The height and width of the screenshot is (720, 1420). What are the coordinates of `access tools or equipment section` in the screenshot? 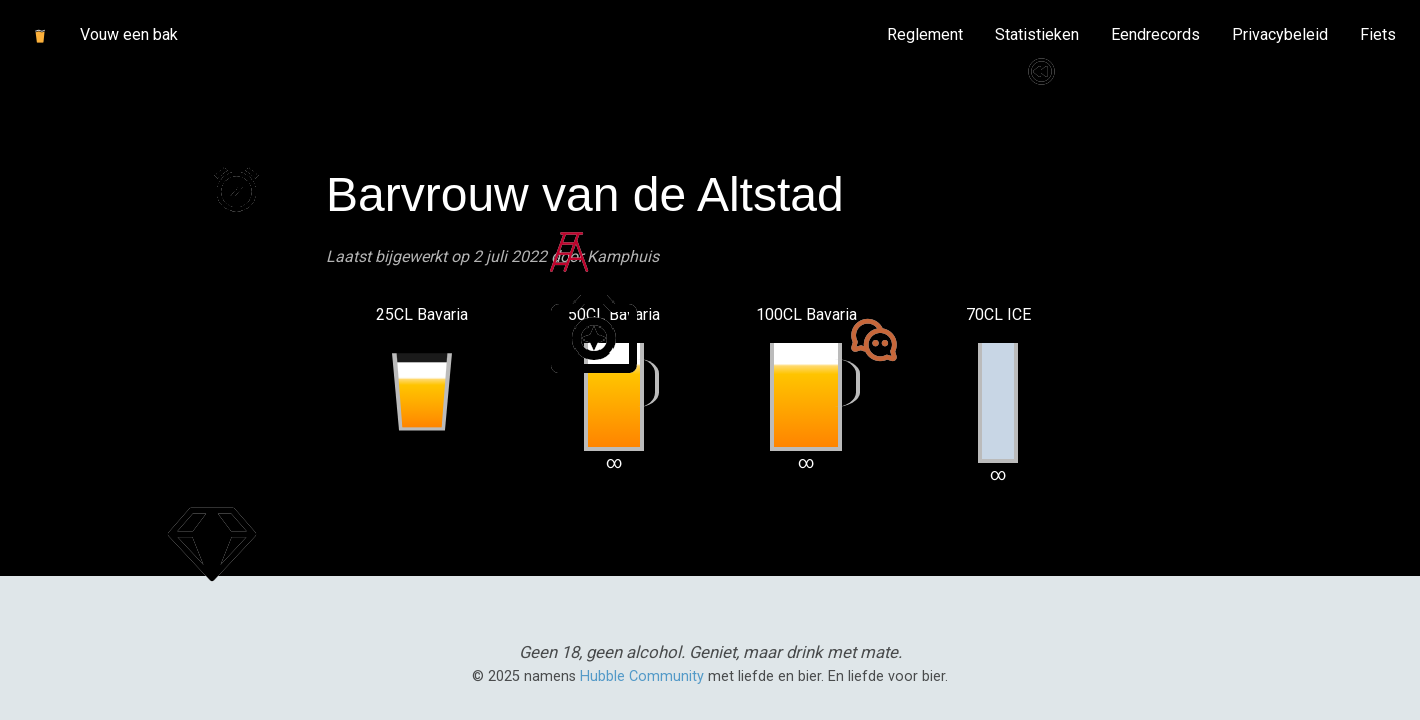 It's located at (570, 252).